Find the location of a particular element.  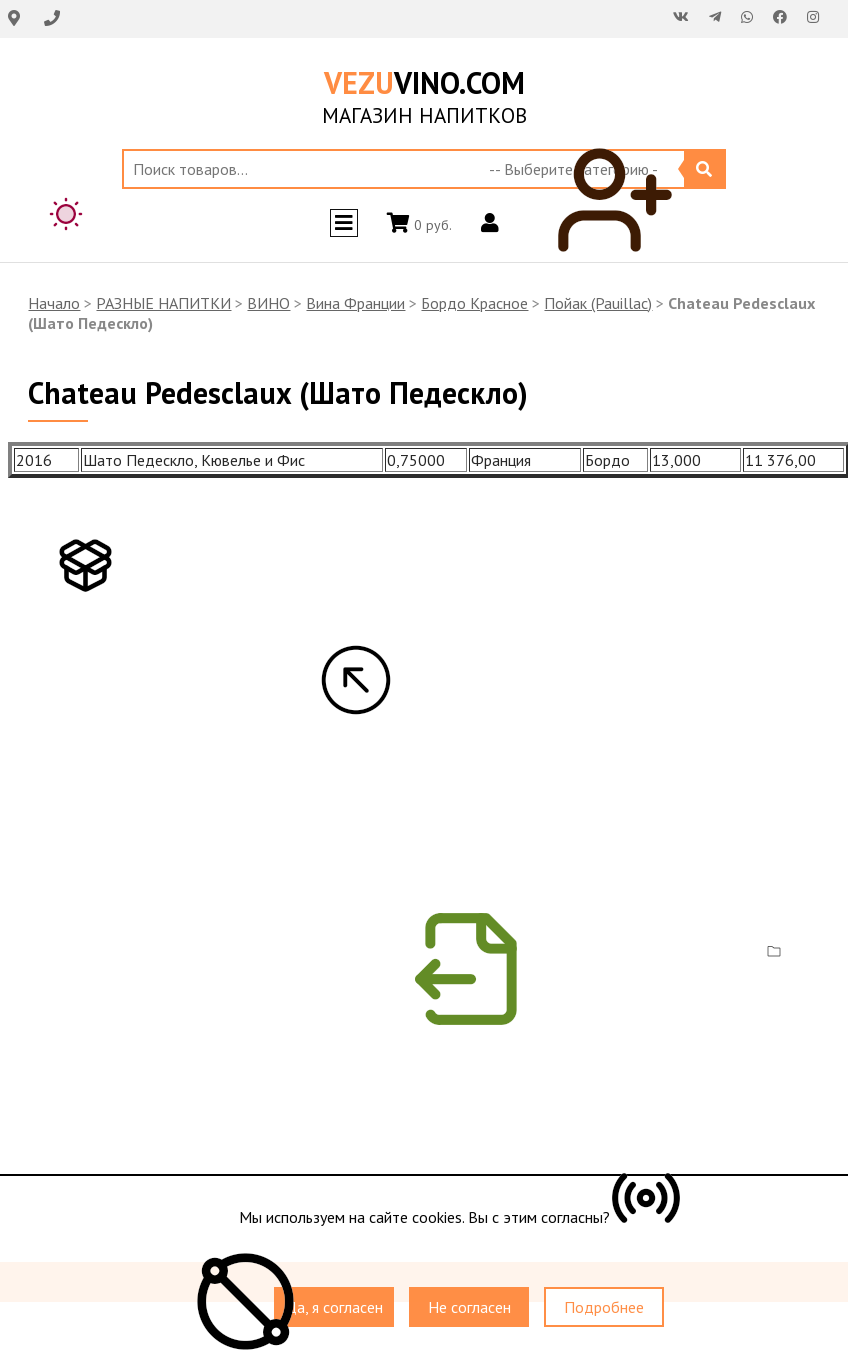

export file to another location is located at coordinates (471, 969).